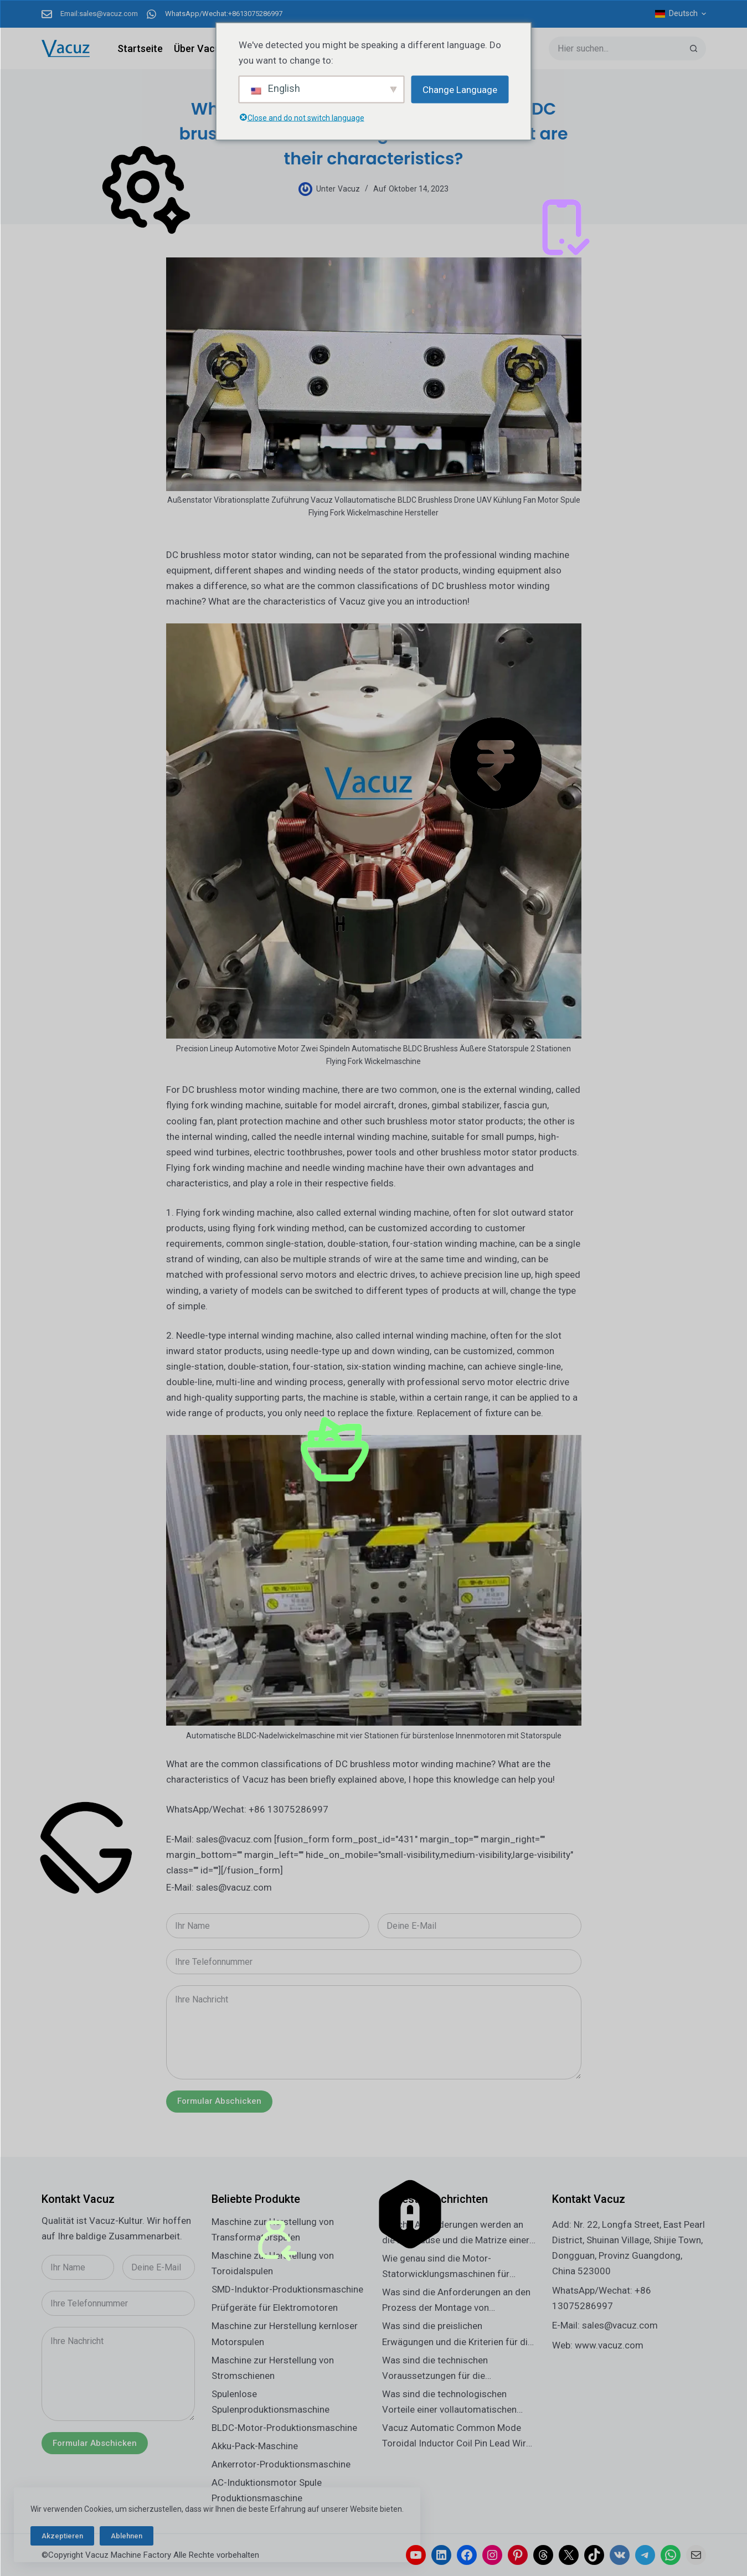 The height and width of the screenshot is (2576, 747). I want to click on Gatsby framework logo, so click(85, 1849).